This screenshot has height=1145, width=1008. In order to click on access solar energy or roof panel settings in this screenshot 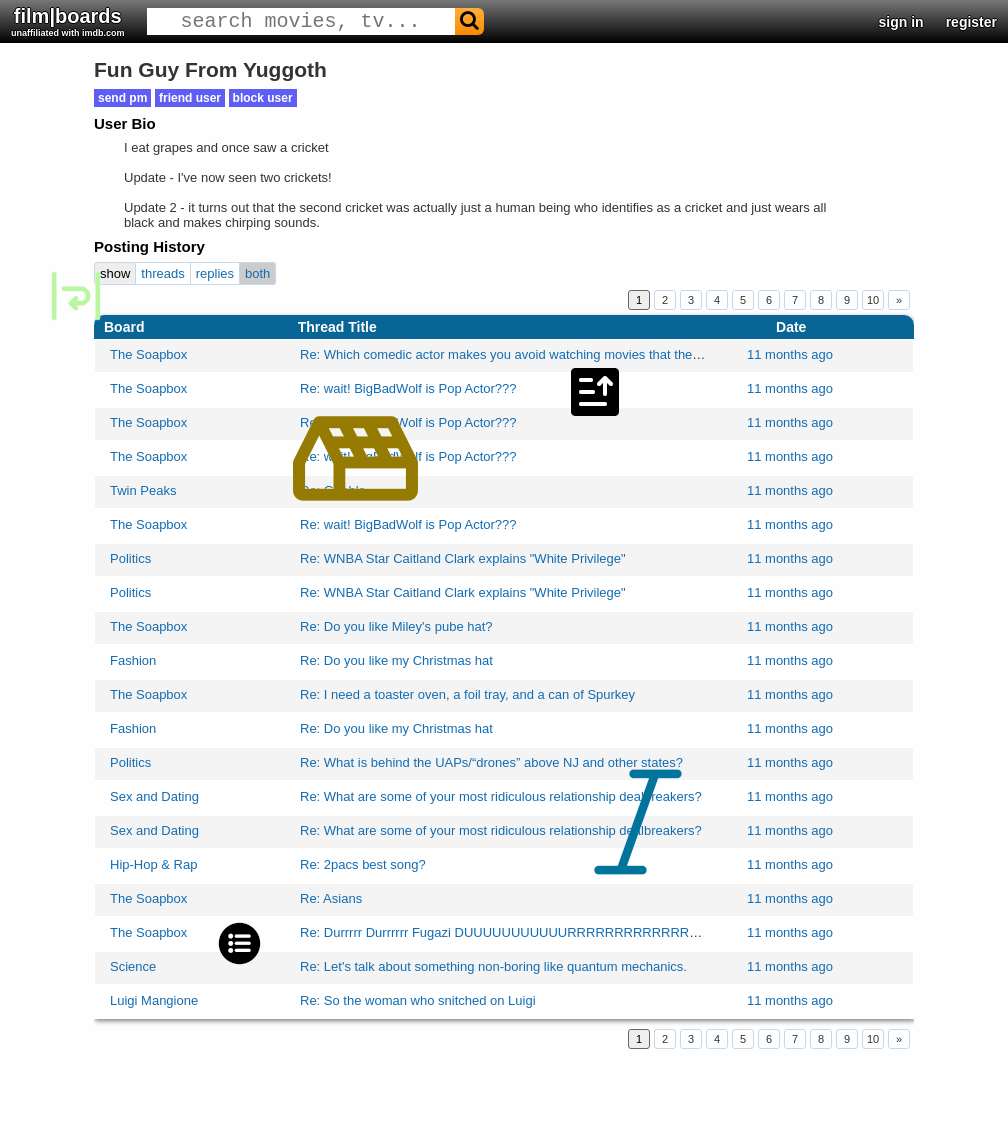, I will do `click(355, 462)`.